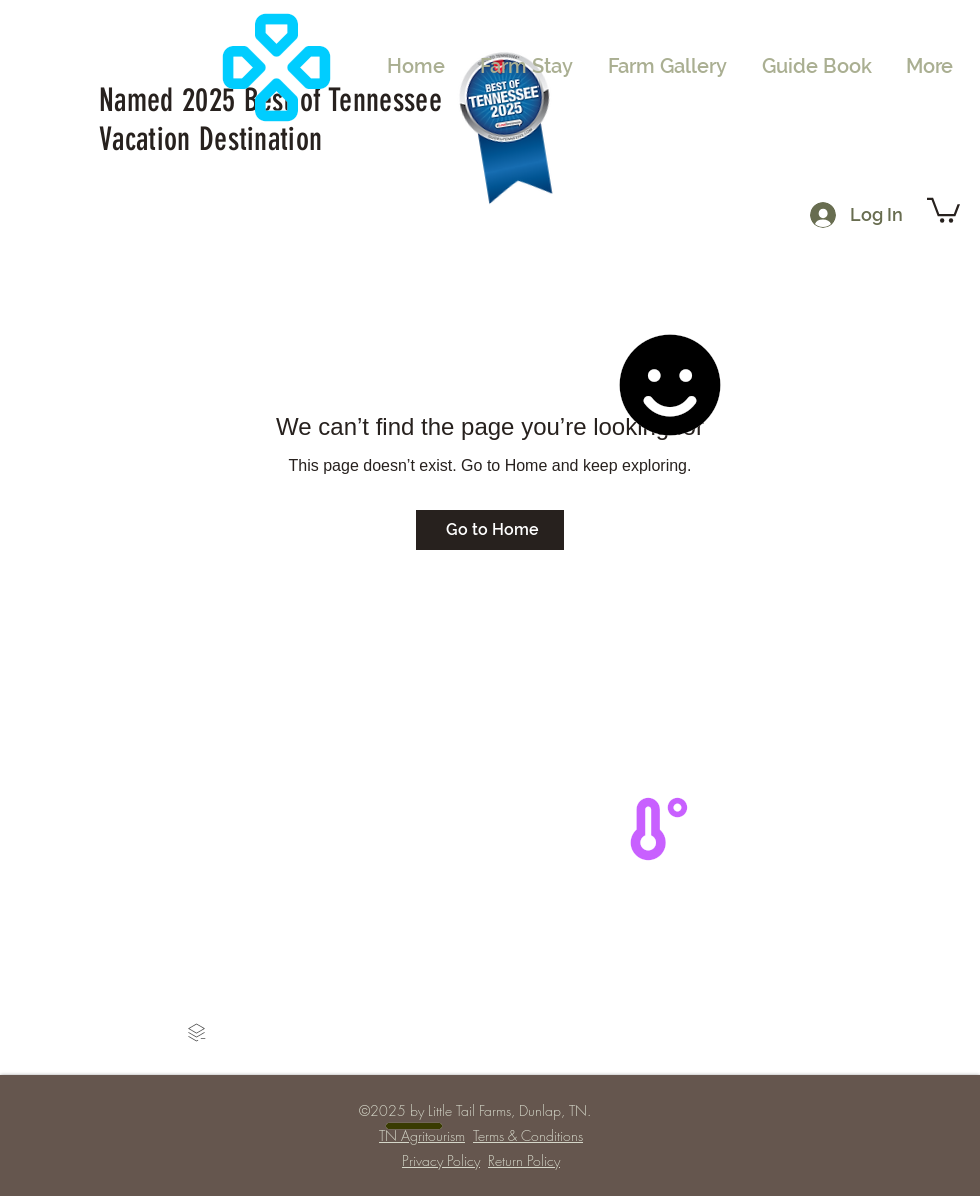 This screenshot has height=1196, width=980. What do you see at coordinates (670, 385) in the screenshot?
I see `add an emoji or reaction` at bounding box center [670, 385].